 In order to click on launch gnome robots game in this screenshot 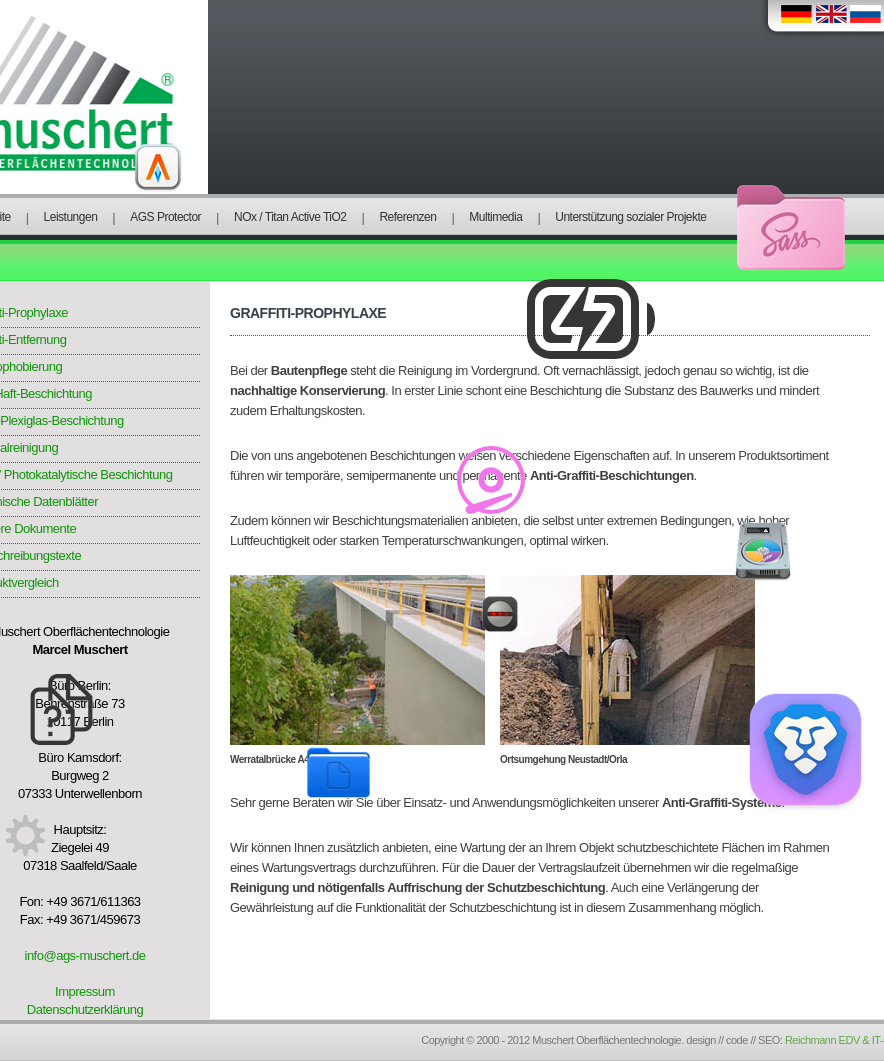, I will do `click(500, 614)`.